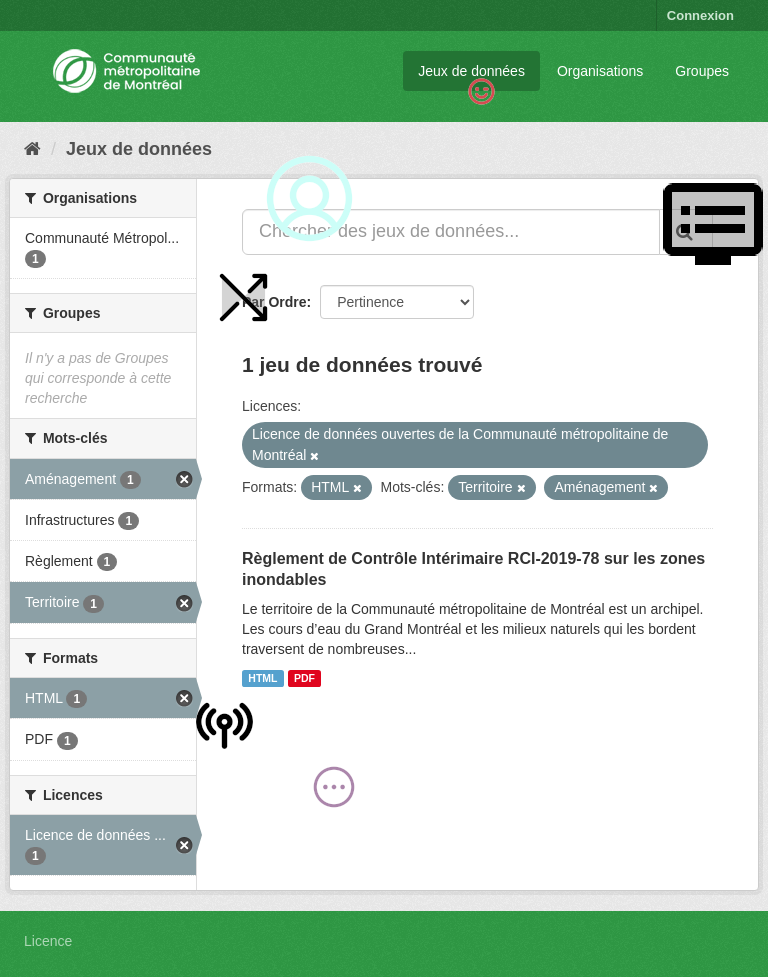 The width and height of the screenshot is (768, 977). What do you see at coordinates (243, 297) in the screenshot?
I see `shuffle or randomize playback order` at bounding box center [243, 297].